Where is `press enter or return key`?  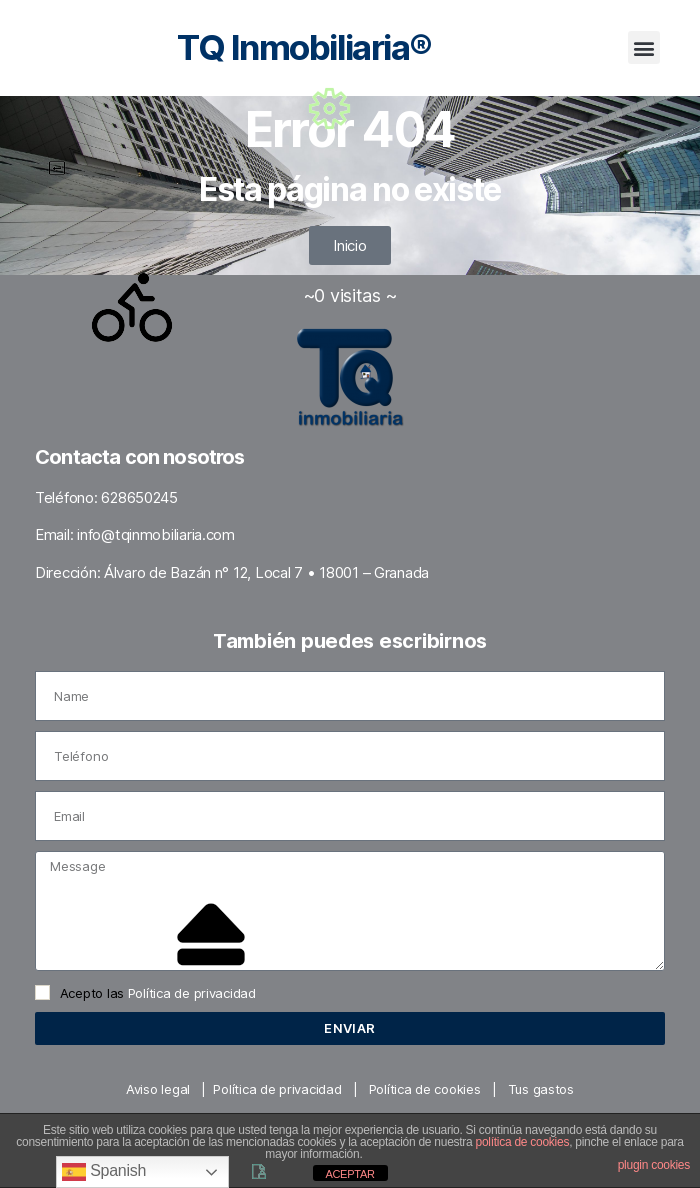
press enter or return key is located at coordinates (57, 168).